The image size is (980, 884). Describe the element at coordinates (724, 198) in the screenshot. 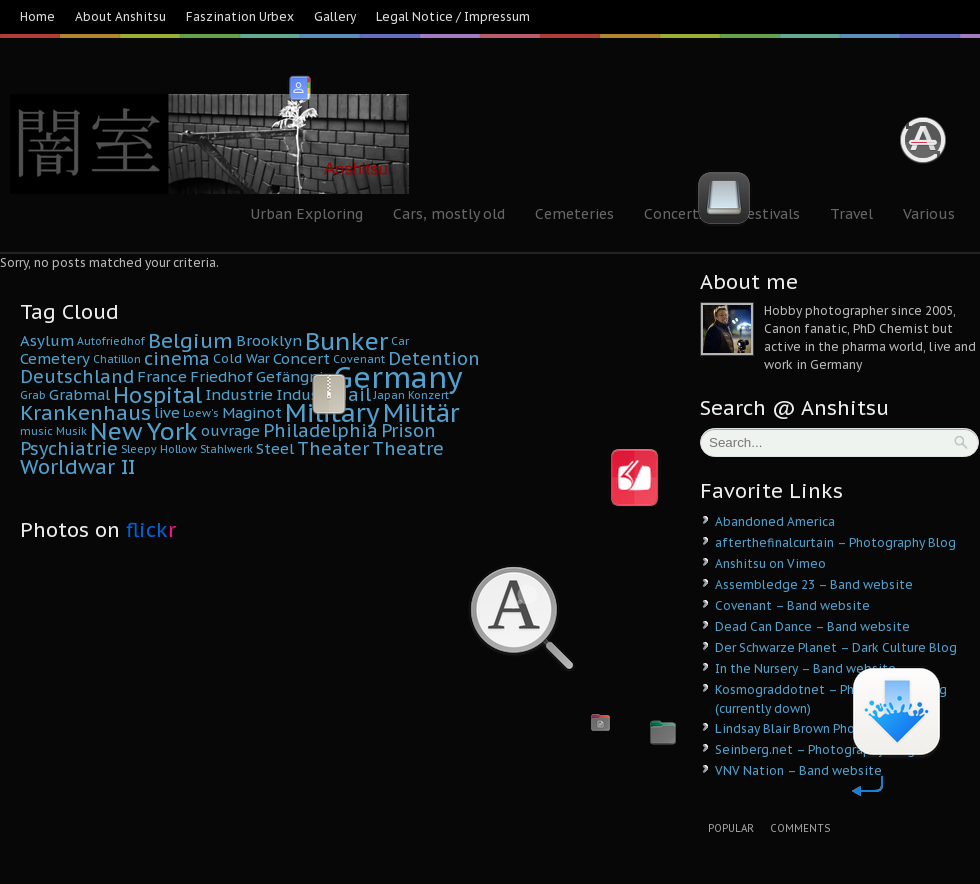

I see `access removable media or external drive` at that location.